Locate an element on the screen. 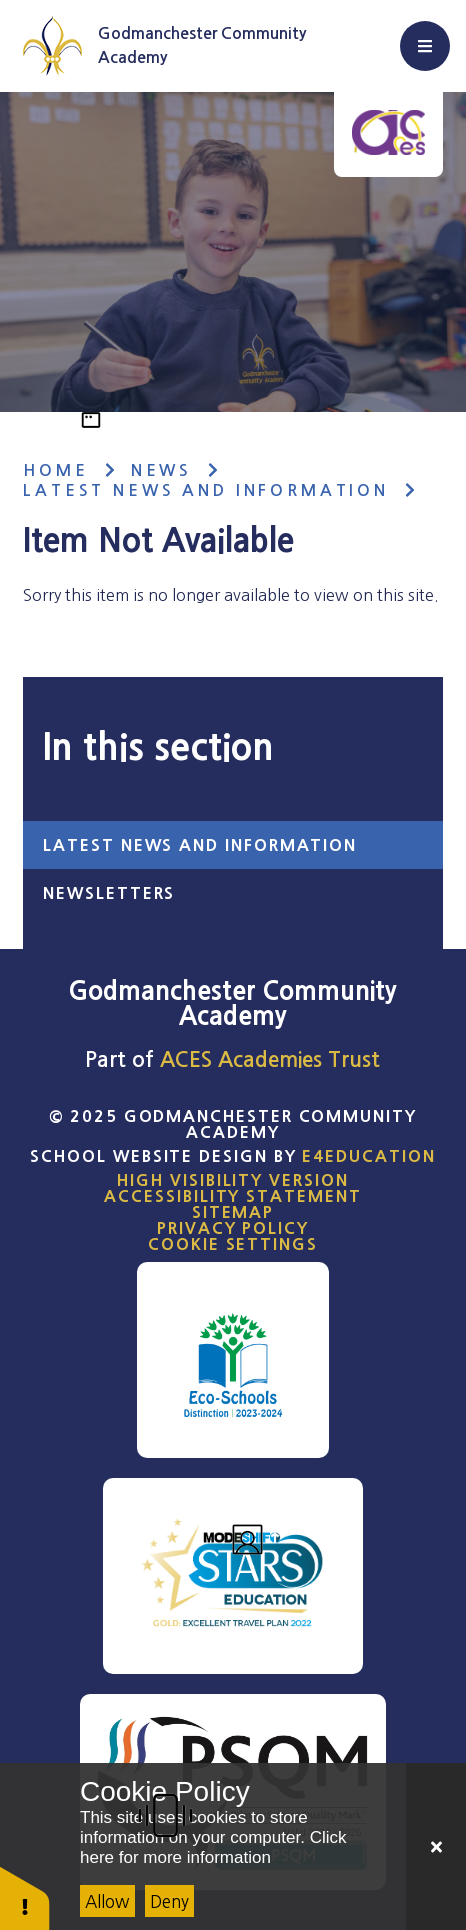  toggle vibrate mode on device is located at coordinates (165, 1815).